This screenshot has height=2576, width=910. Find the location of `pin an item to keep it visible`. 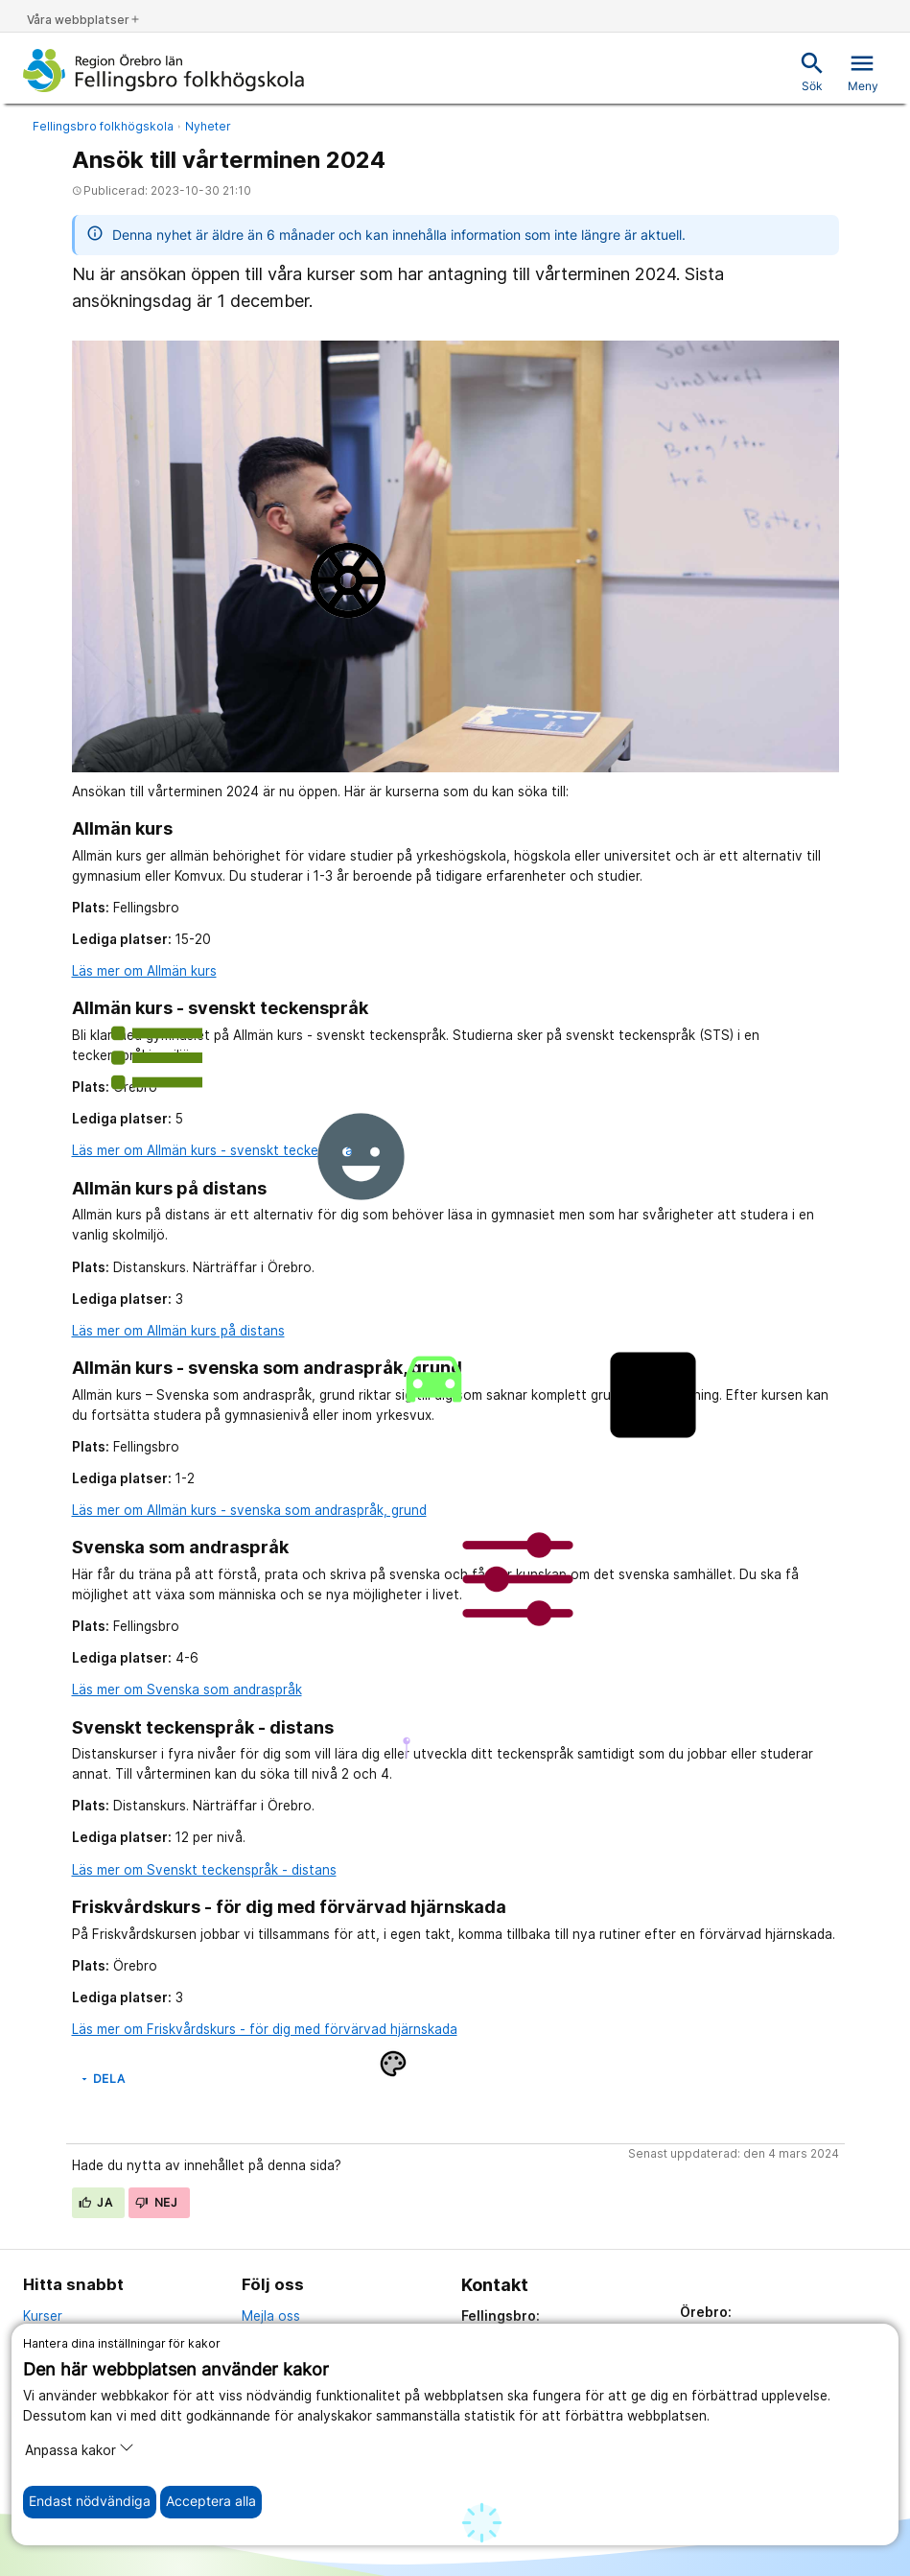

pin an item to keep it visible is located at coordinates (407, 1748).